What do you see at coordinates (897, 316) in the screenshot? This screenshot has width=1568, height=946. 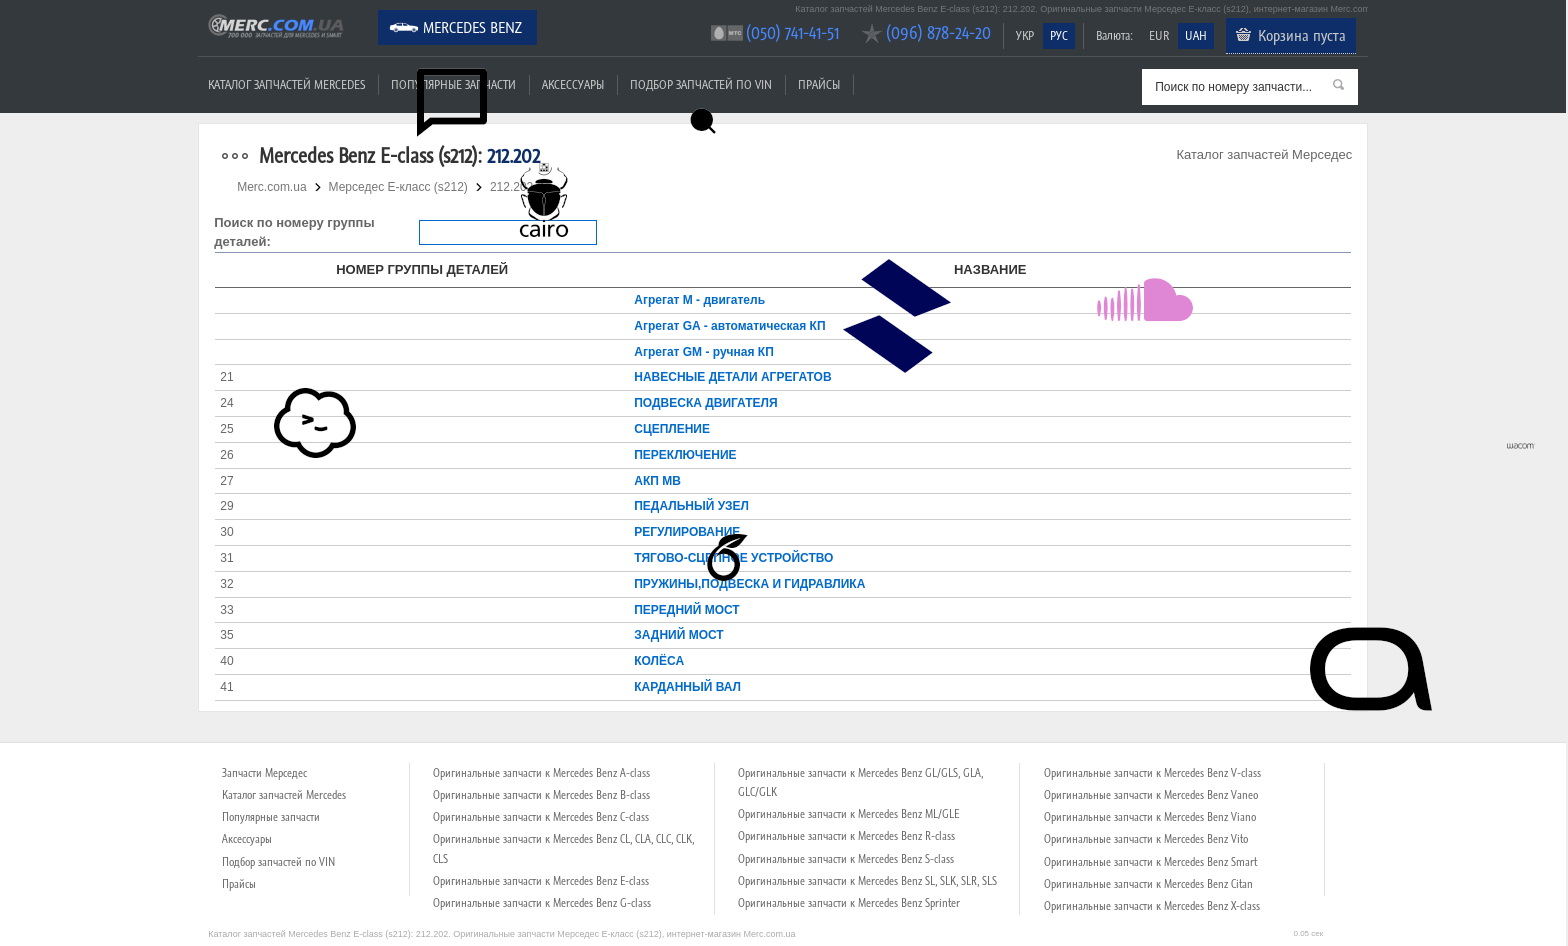 I see `nanostores library logo` at bounding box center [897, 316].